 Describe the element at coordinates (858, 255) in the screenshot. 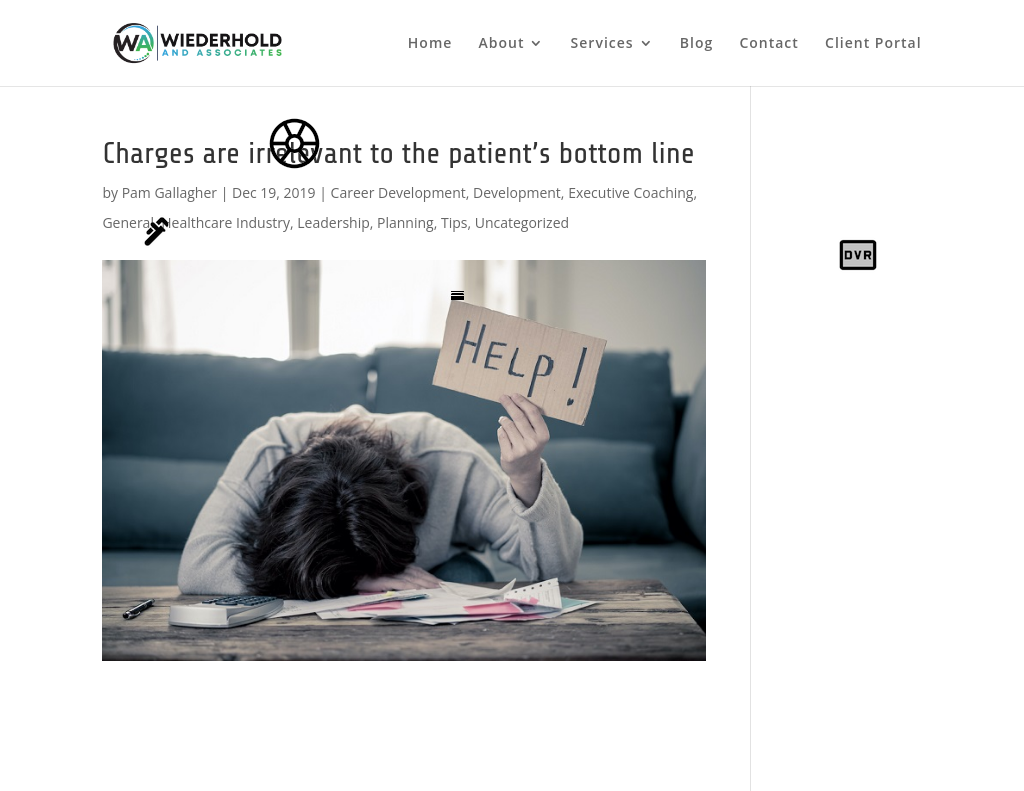

I see `access DVR recordings` at that location.